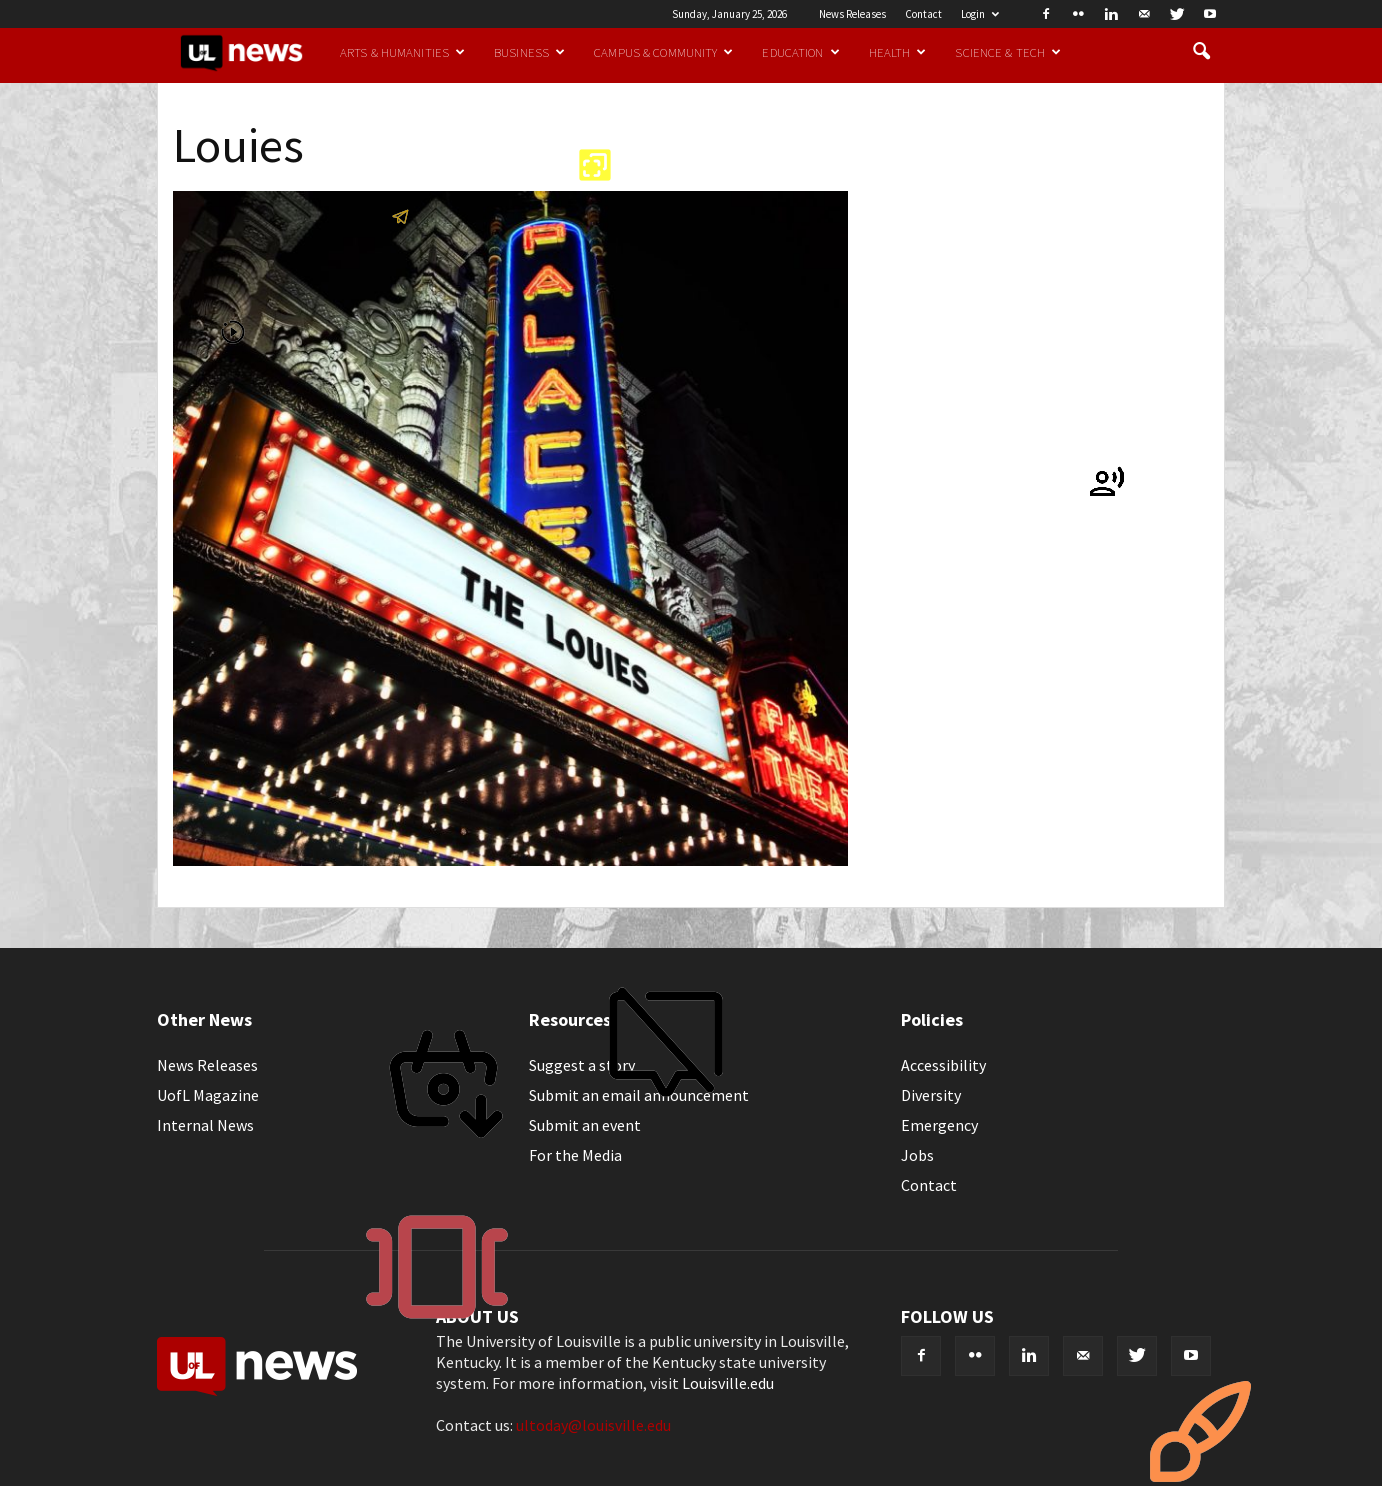 The image size is (1382, 1494). I want to click on mute or disable chat notifications, so click(666, 1040).